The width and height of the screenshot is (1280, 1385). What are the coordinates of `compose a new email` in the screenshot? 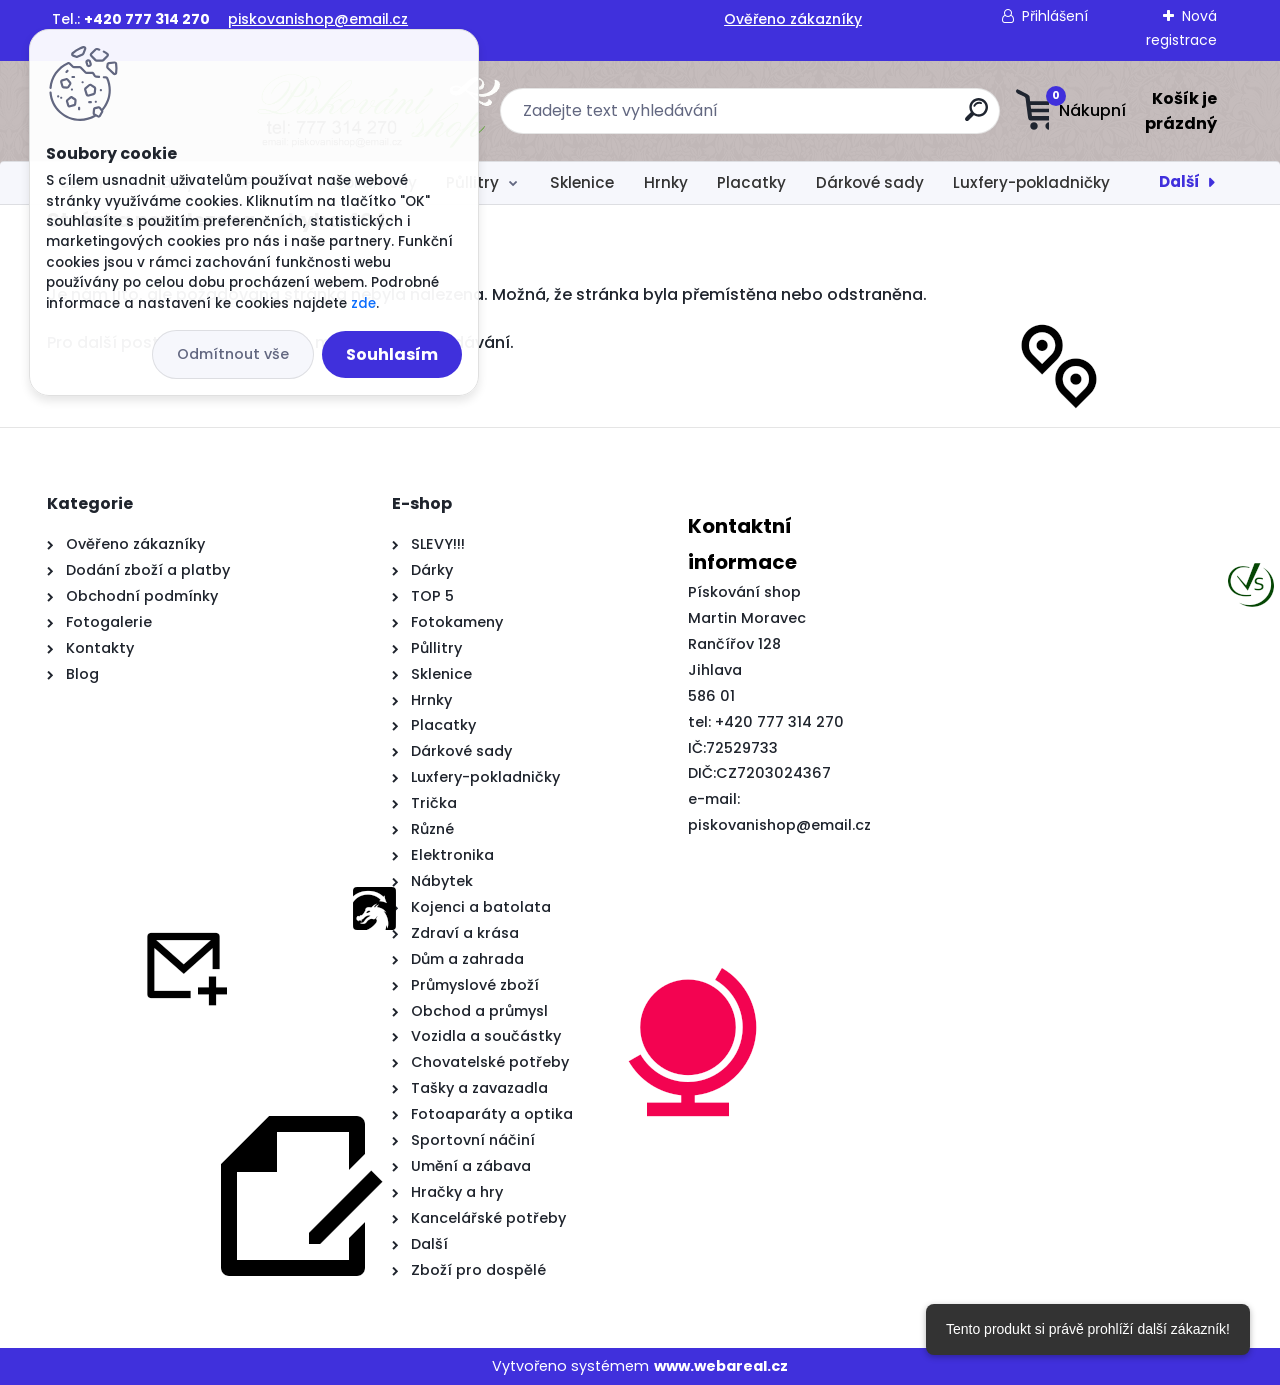 It's located at (183, 965).